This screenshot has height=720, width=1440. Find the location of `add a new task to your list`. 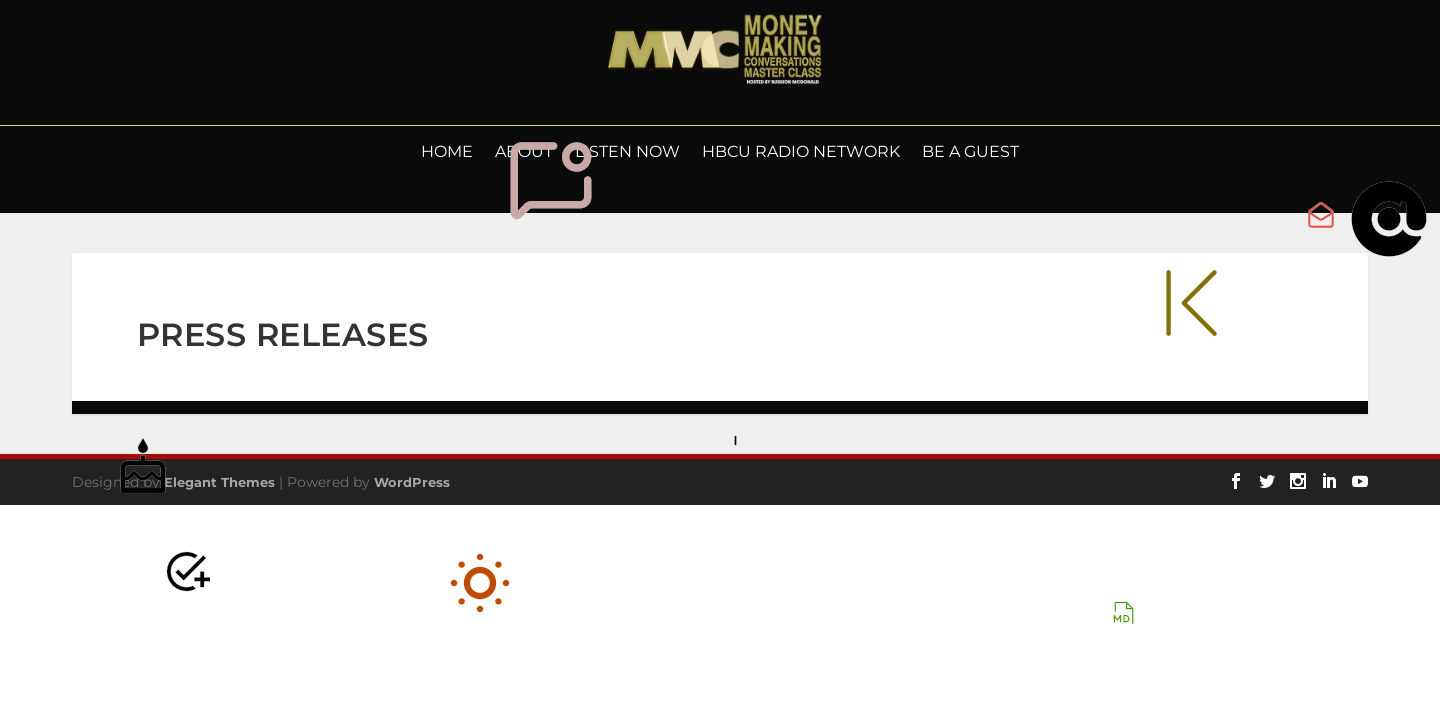

add a new task to your list is located at coordinates (186, 571).